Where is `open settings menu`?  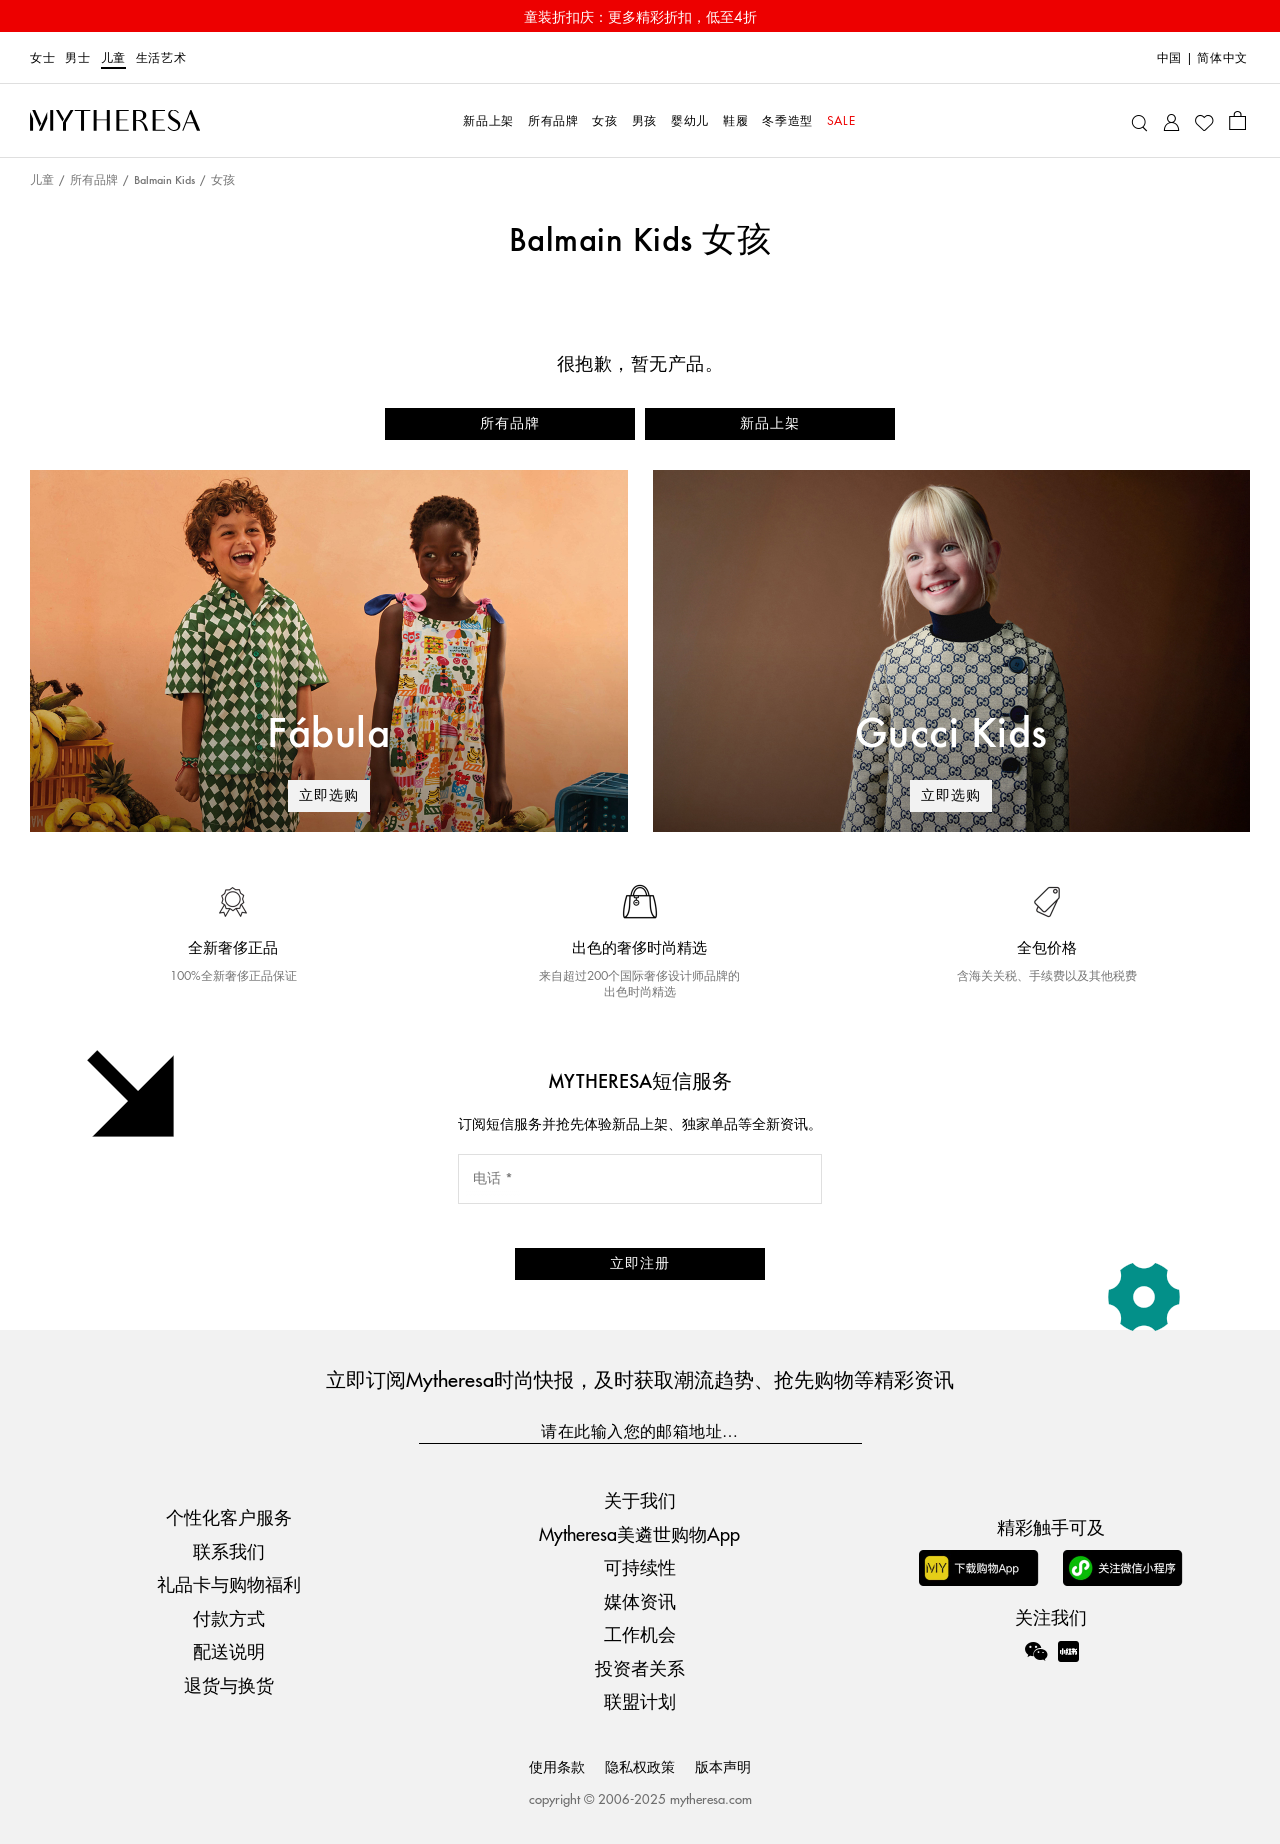
open settings menu is located at coordinates (1144, 1297).